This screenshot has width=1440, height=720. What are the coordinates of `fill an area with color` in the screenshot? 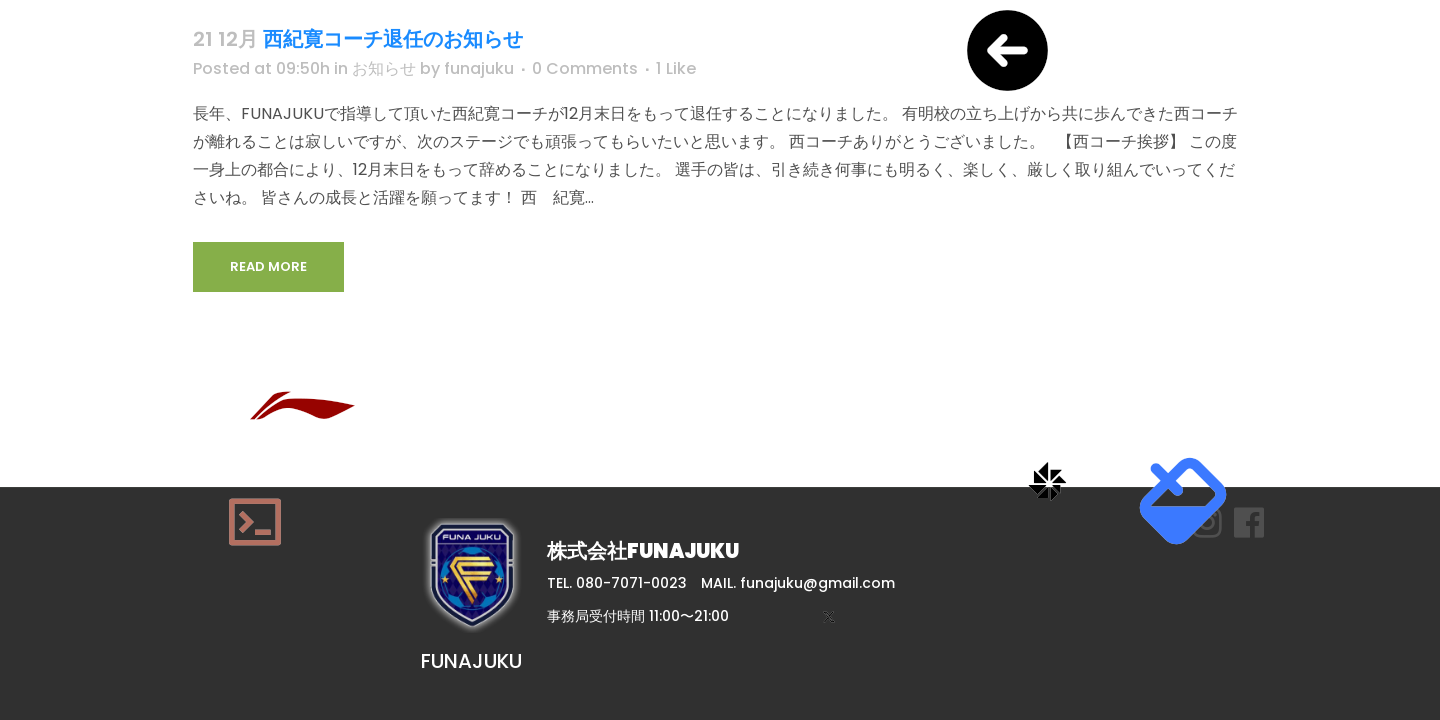 It's located at (1183, 501).